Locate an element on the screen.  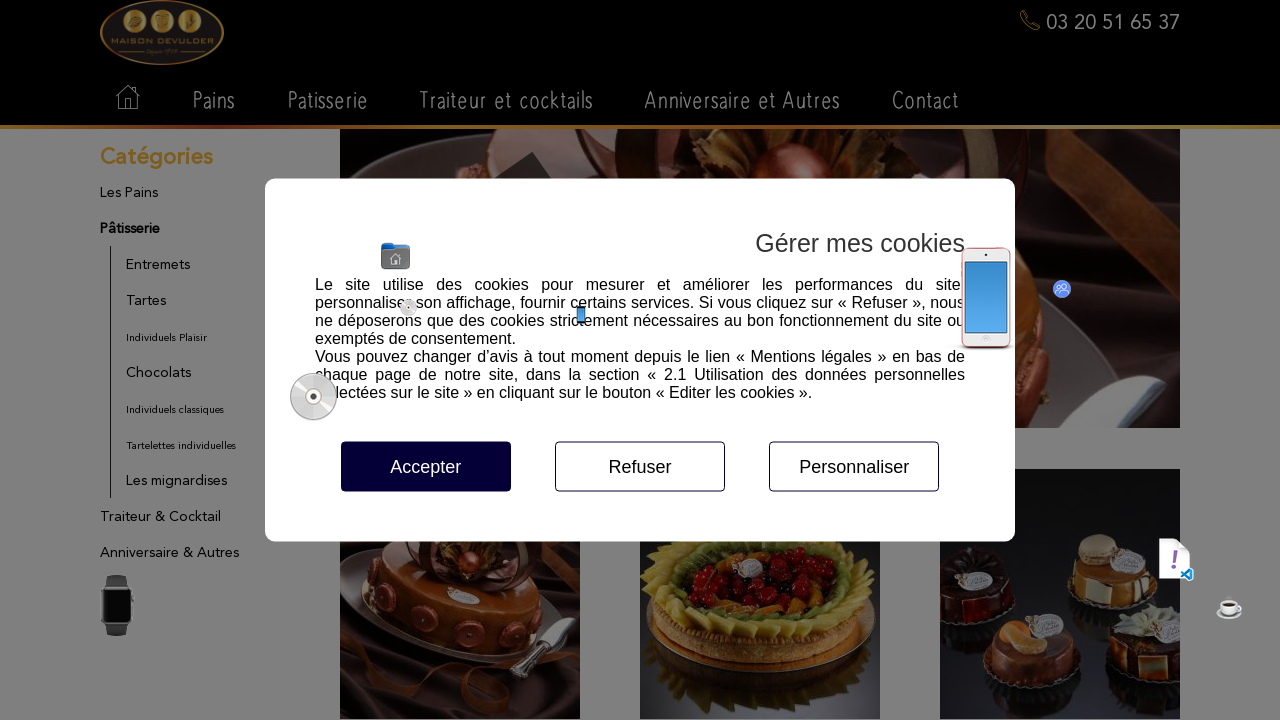
access DVD or optical disc drive is located at coordinates (313, 396).